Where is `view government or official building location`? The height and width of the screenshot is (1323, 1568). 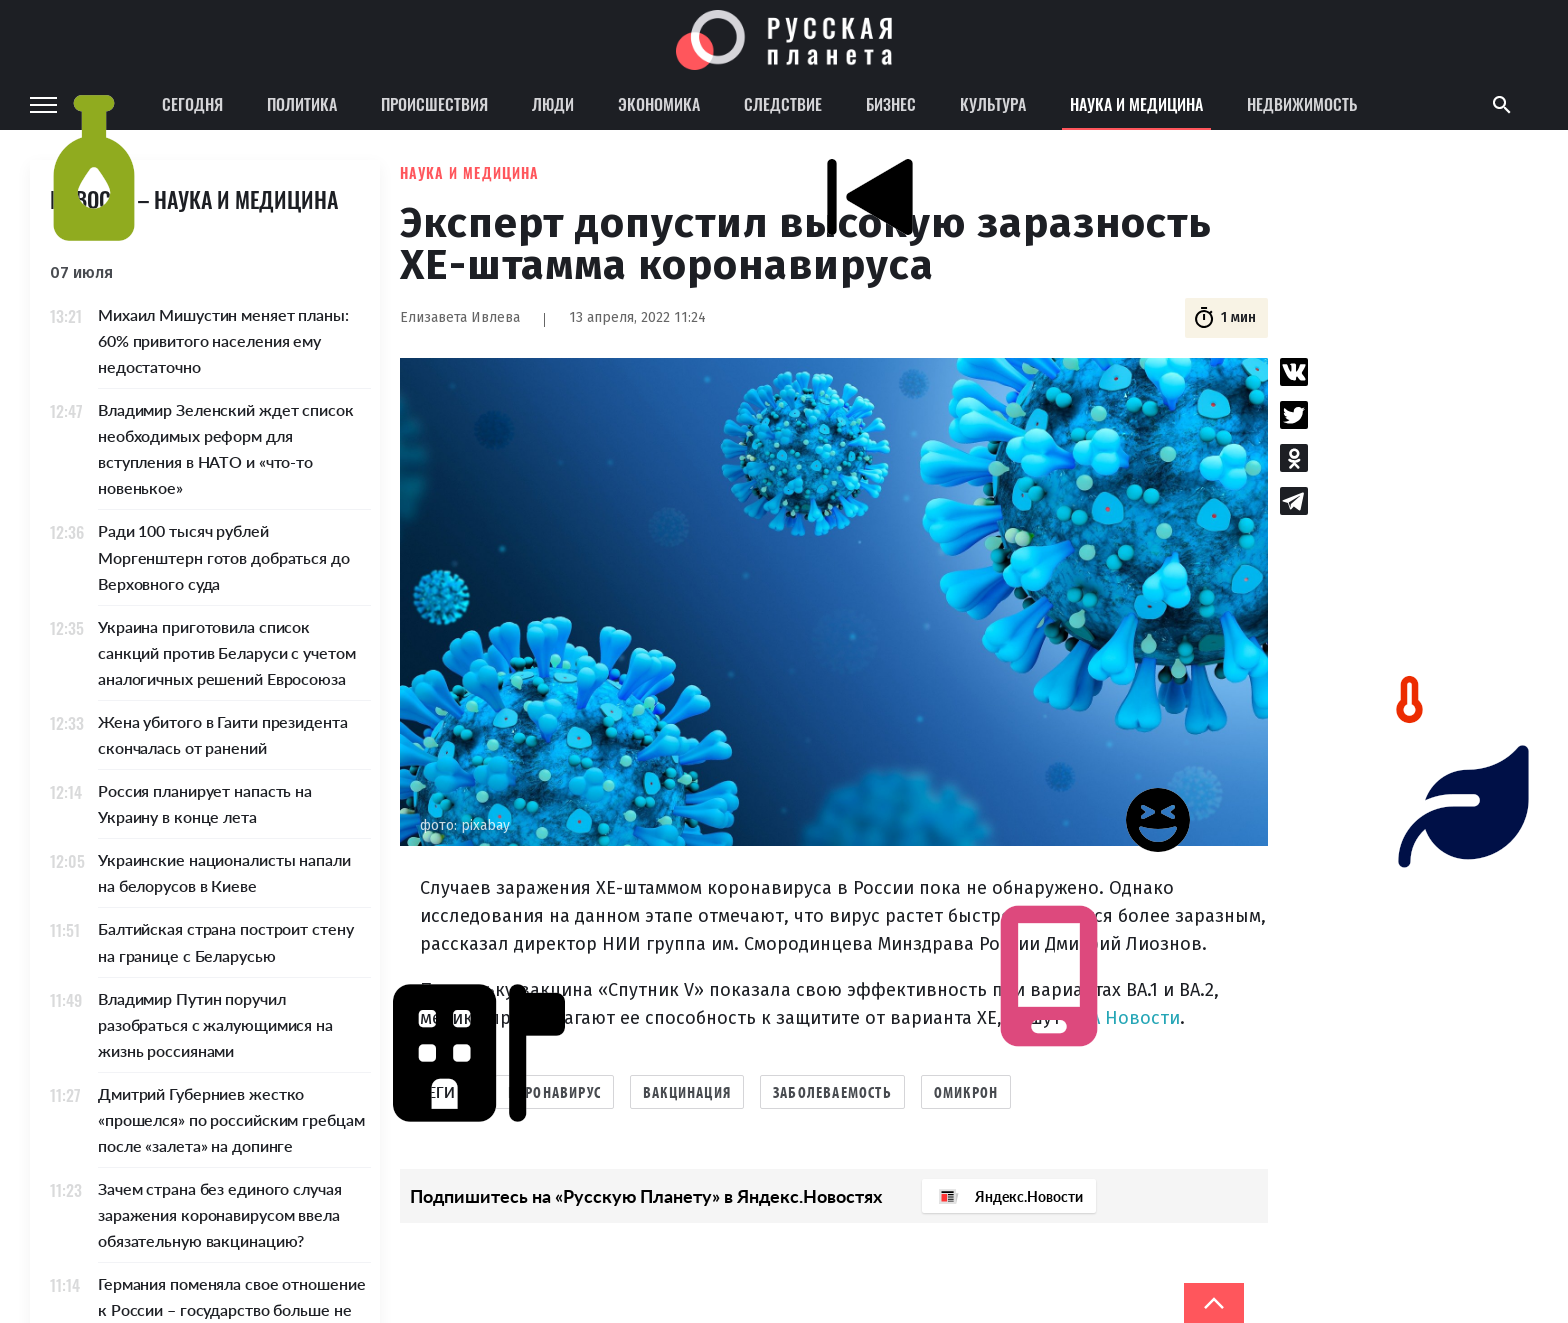
view government or official building location is located at coordinates (479, 1053).